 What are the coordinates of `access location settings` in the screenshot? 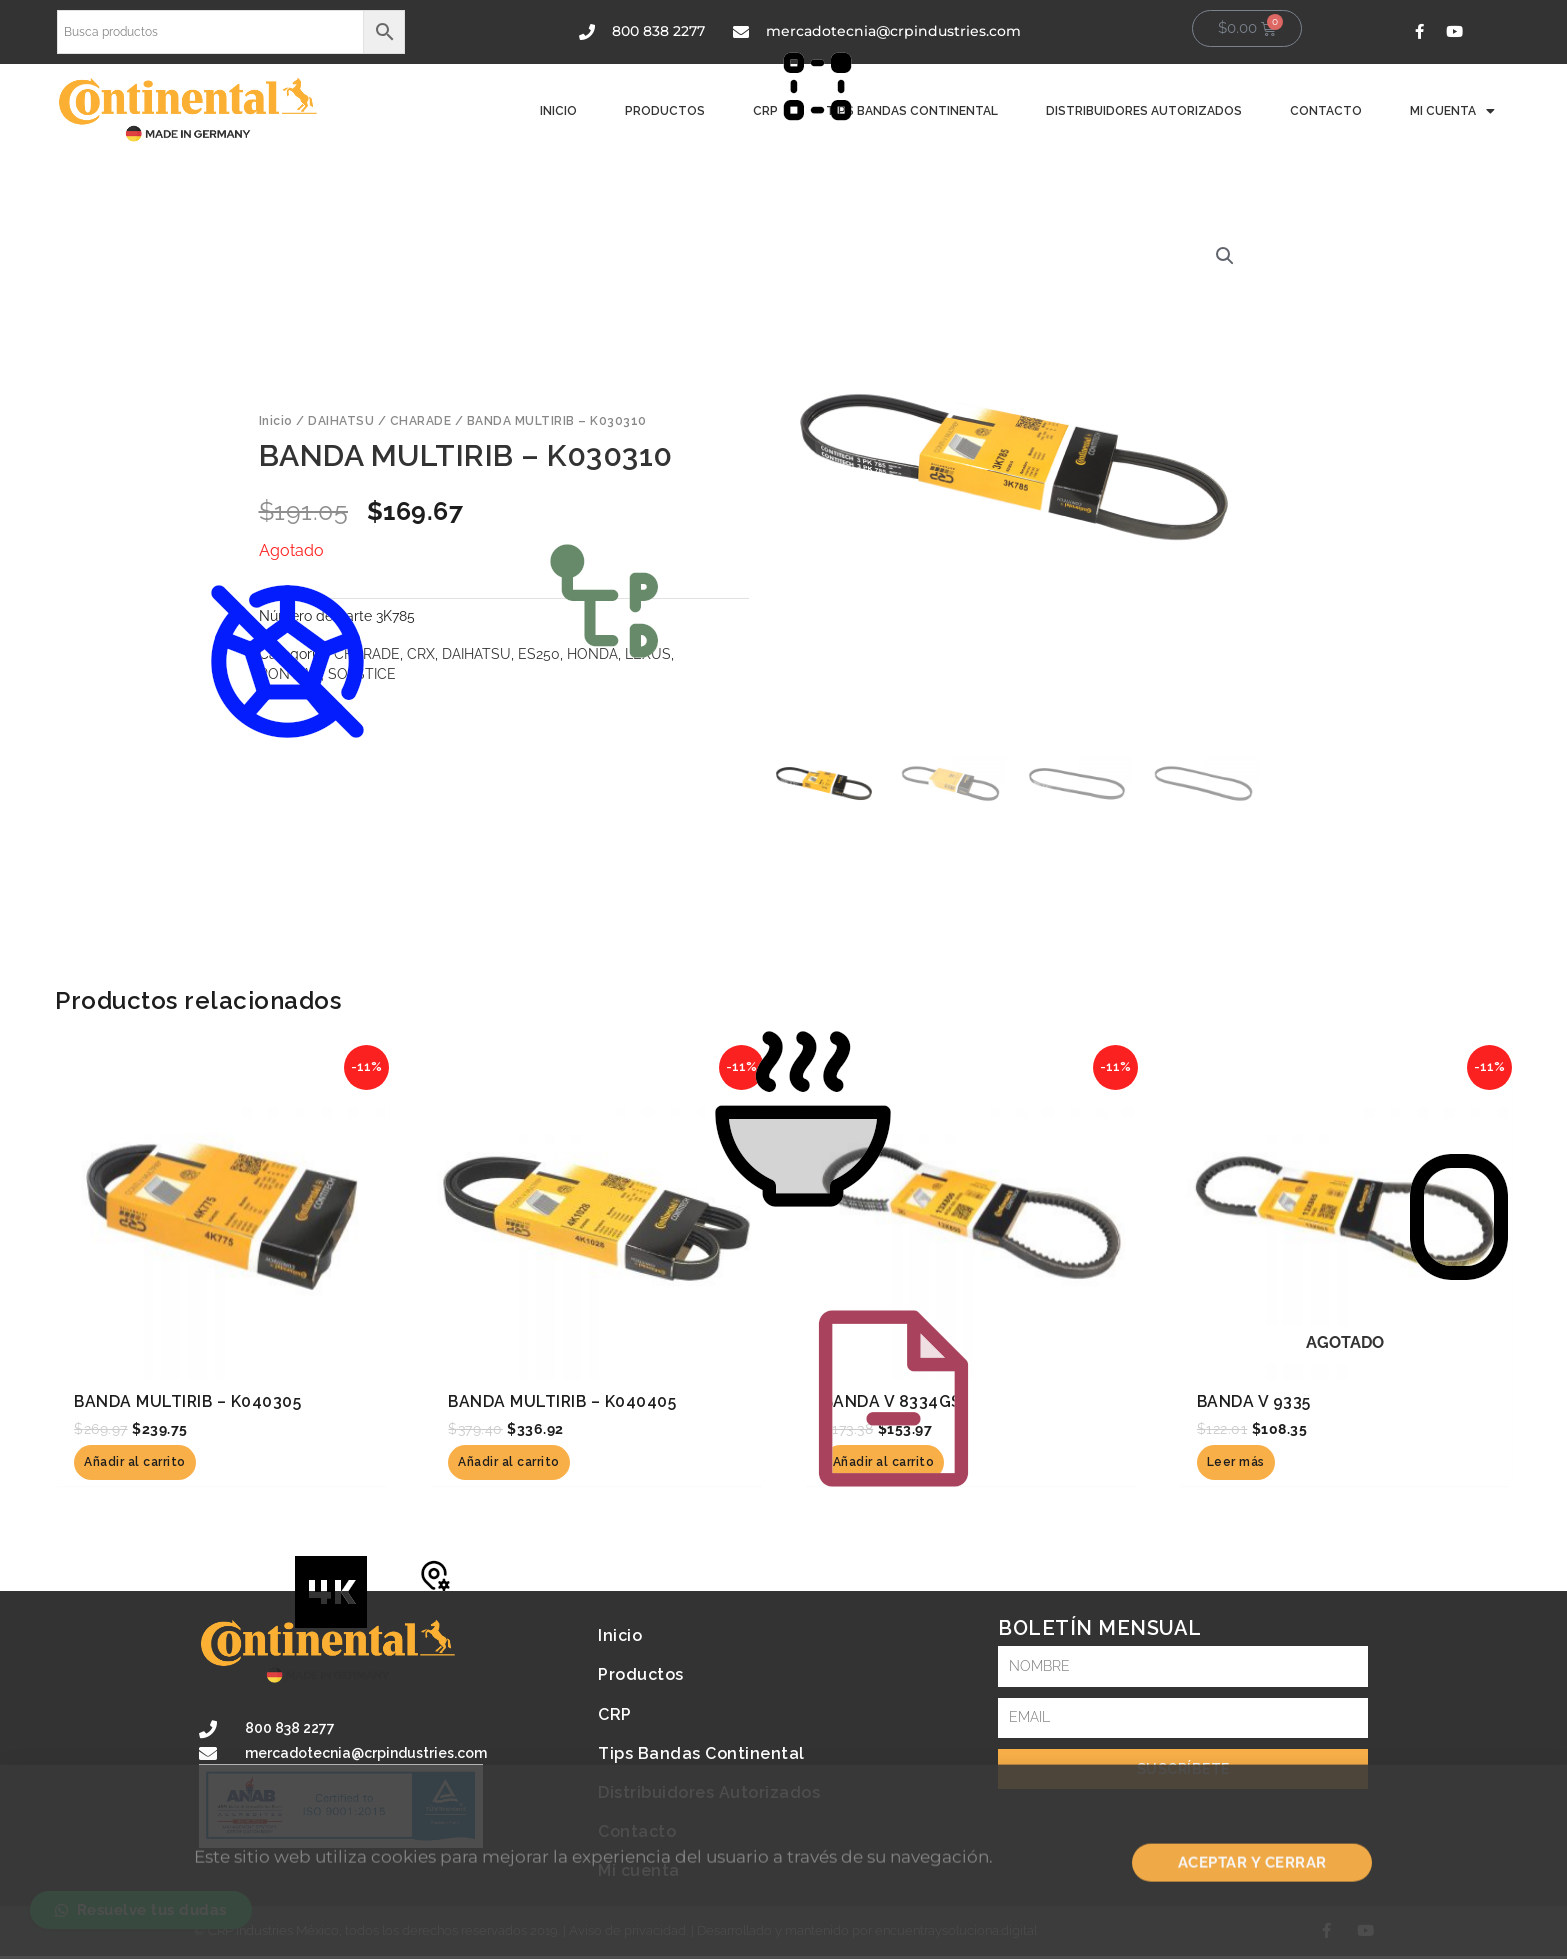 It's located at (434, 1575).